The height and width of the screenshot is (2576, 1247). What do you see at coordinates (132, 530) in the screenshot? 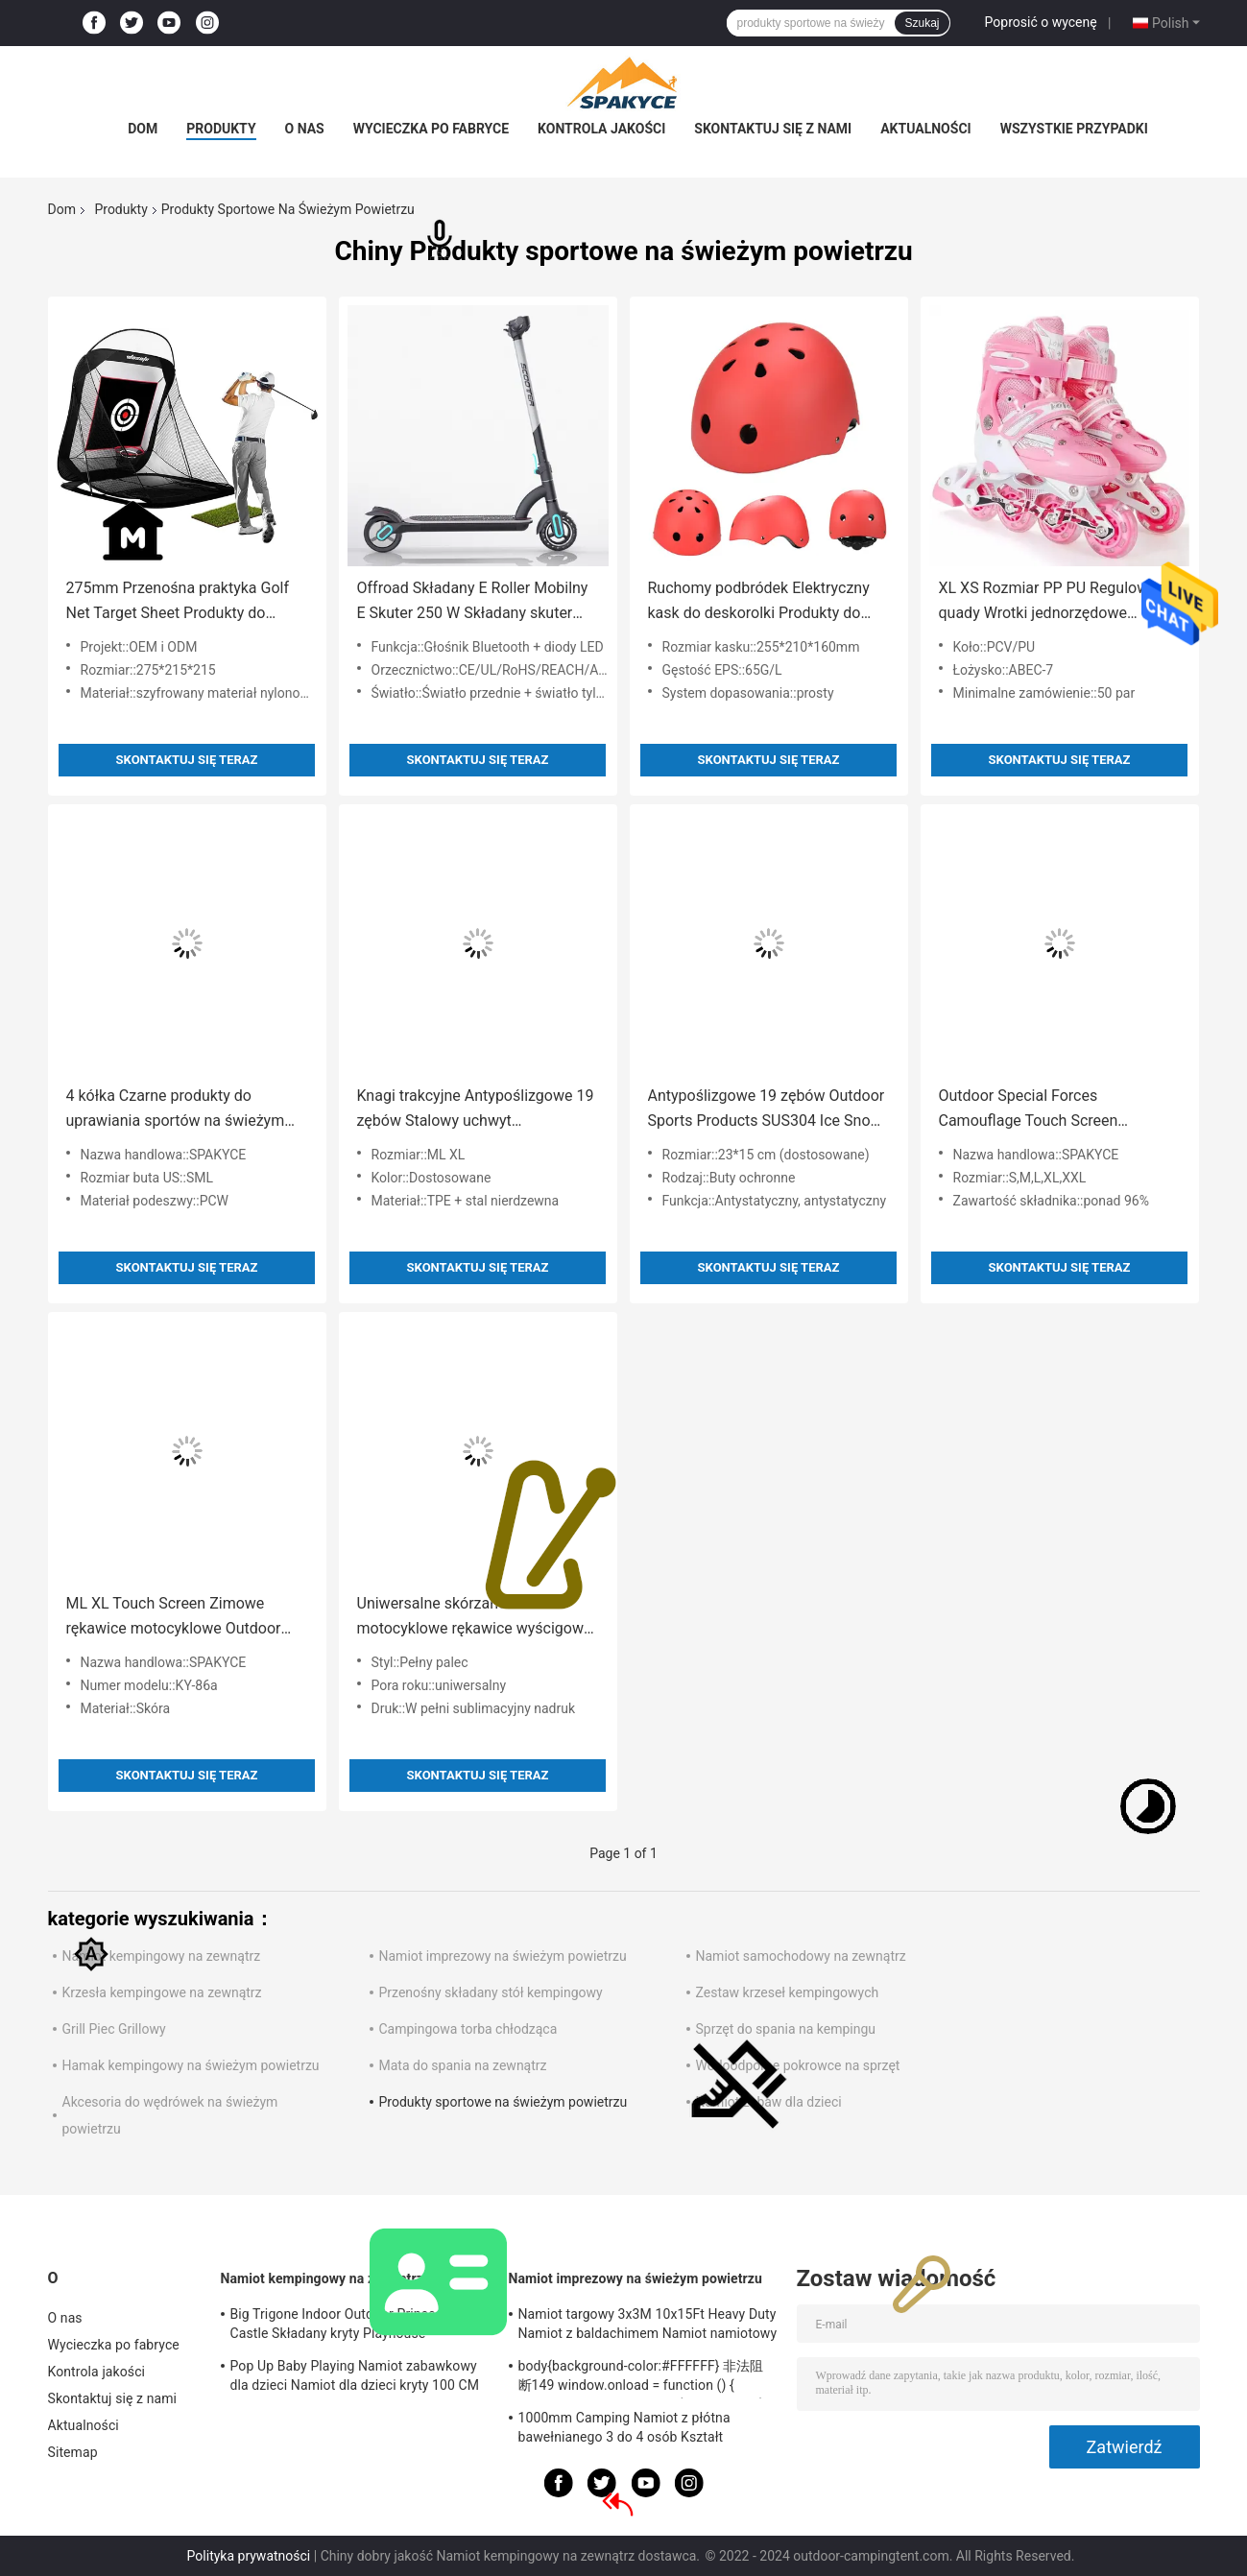
I see `view nearby museums on the map` at bounding box center [132, 530].